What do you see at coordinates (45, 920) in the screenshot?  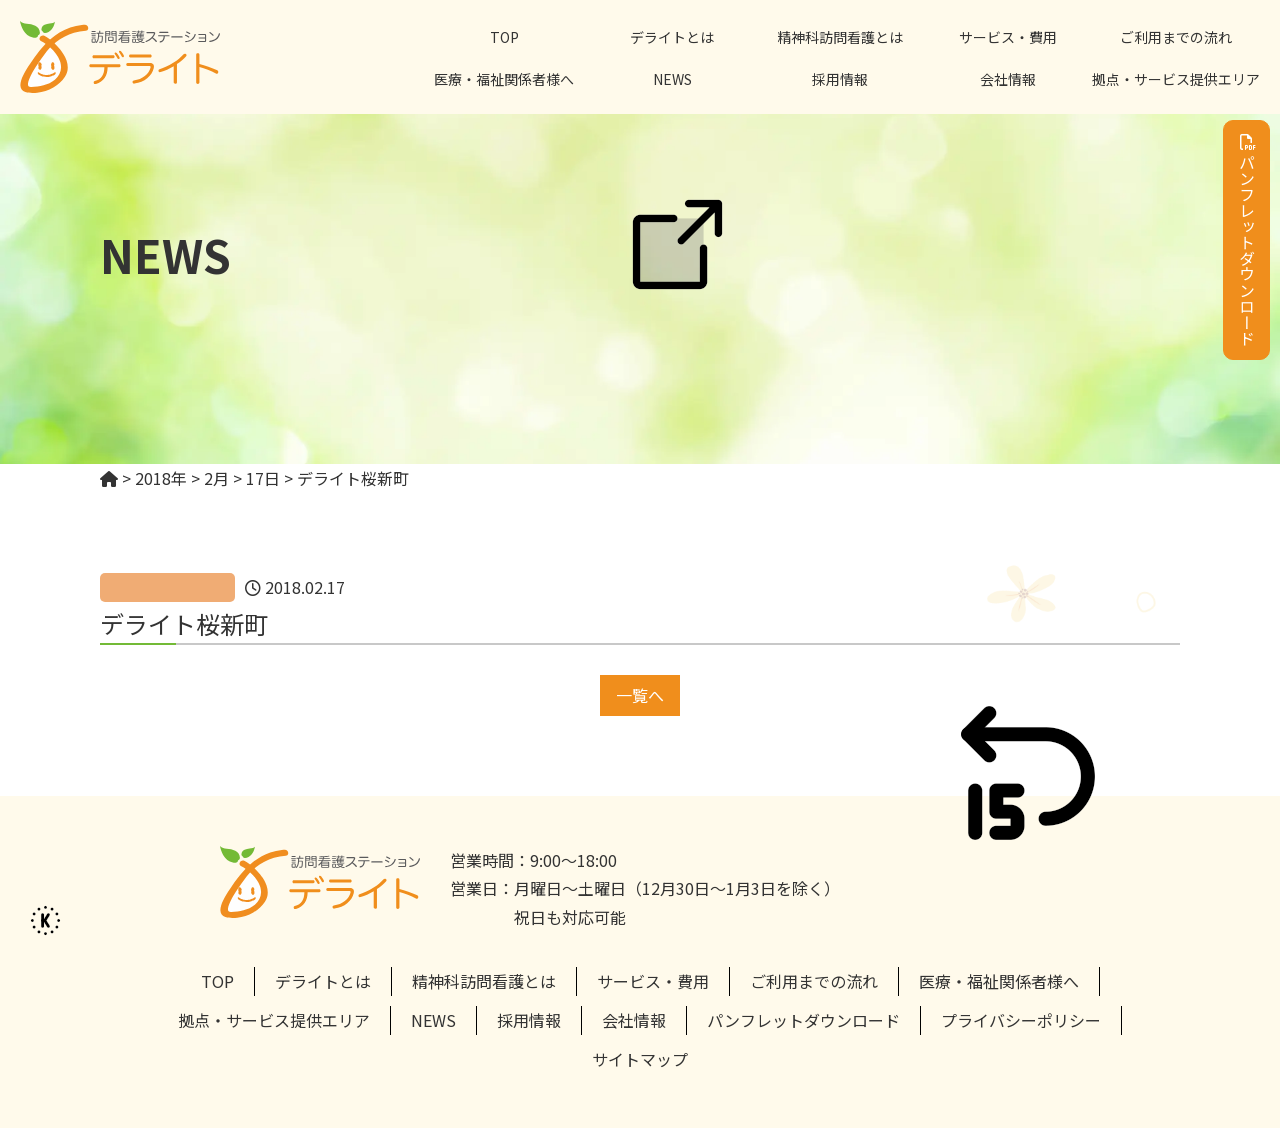 I see `indicates a keyboard shortcut or hotkey` at bounding box center [45, 920].